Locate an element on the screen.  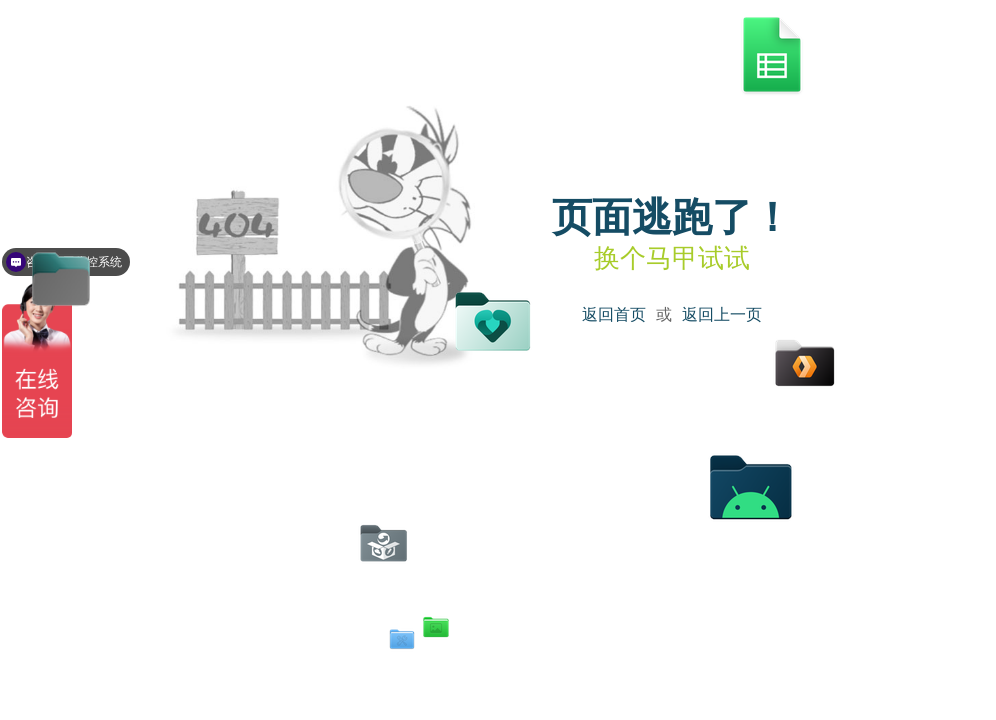
open portableapps folder is located at coordinates (383, 544).